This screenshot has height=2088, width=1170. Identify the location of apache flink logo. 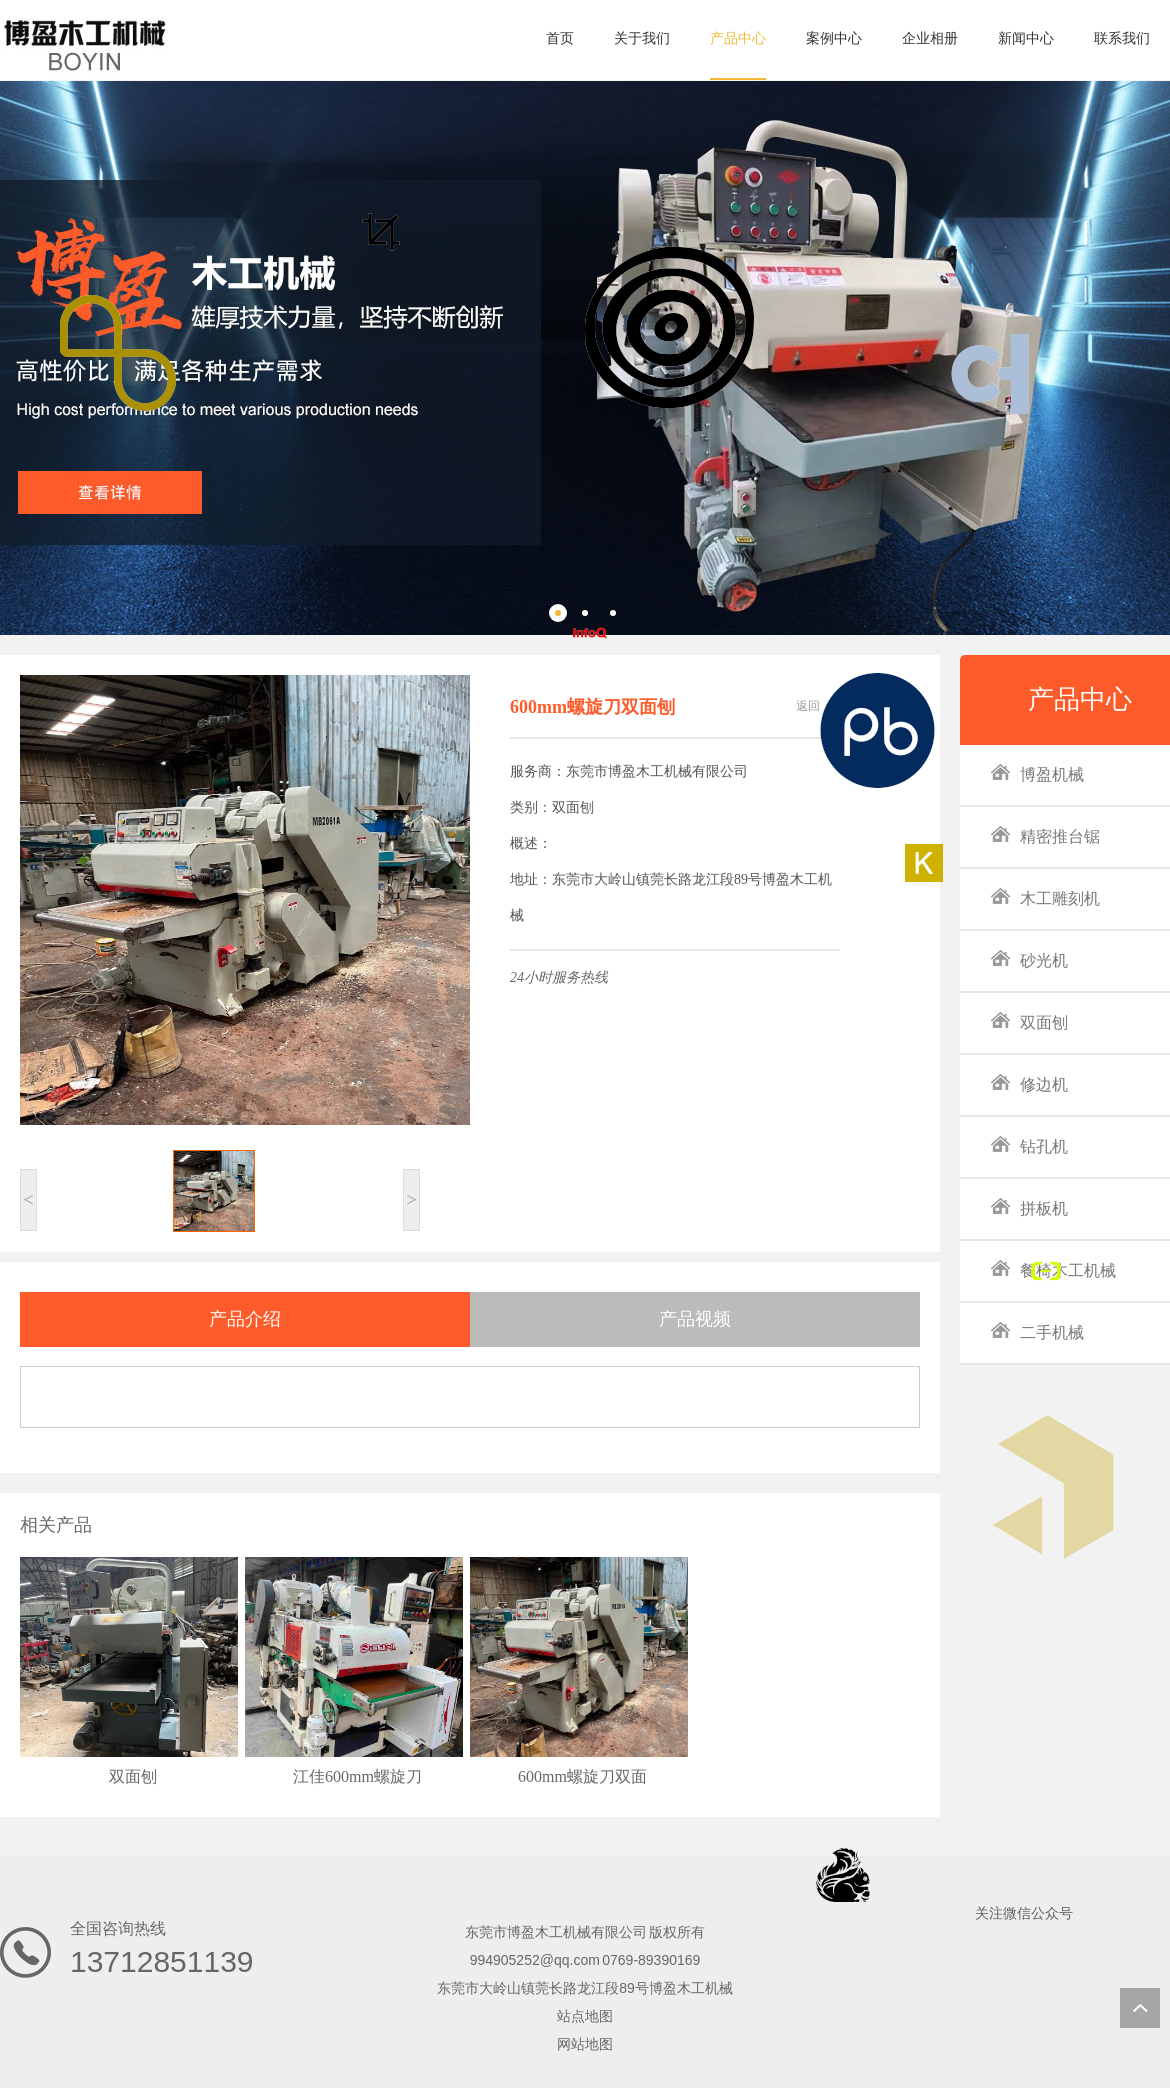
(843, 1875).